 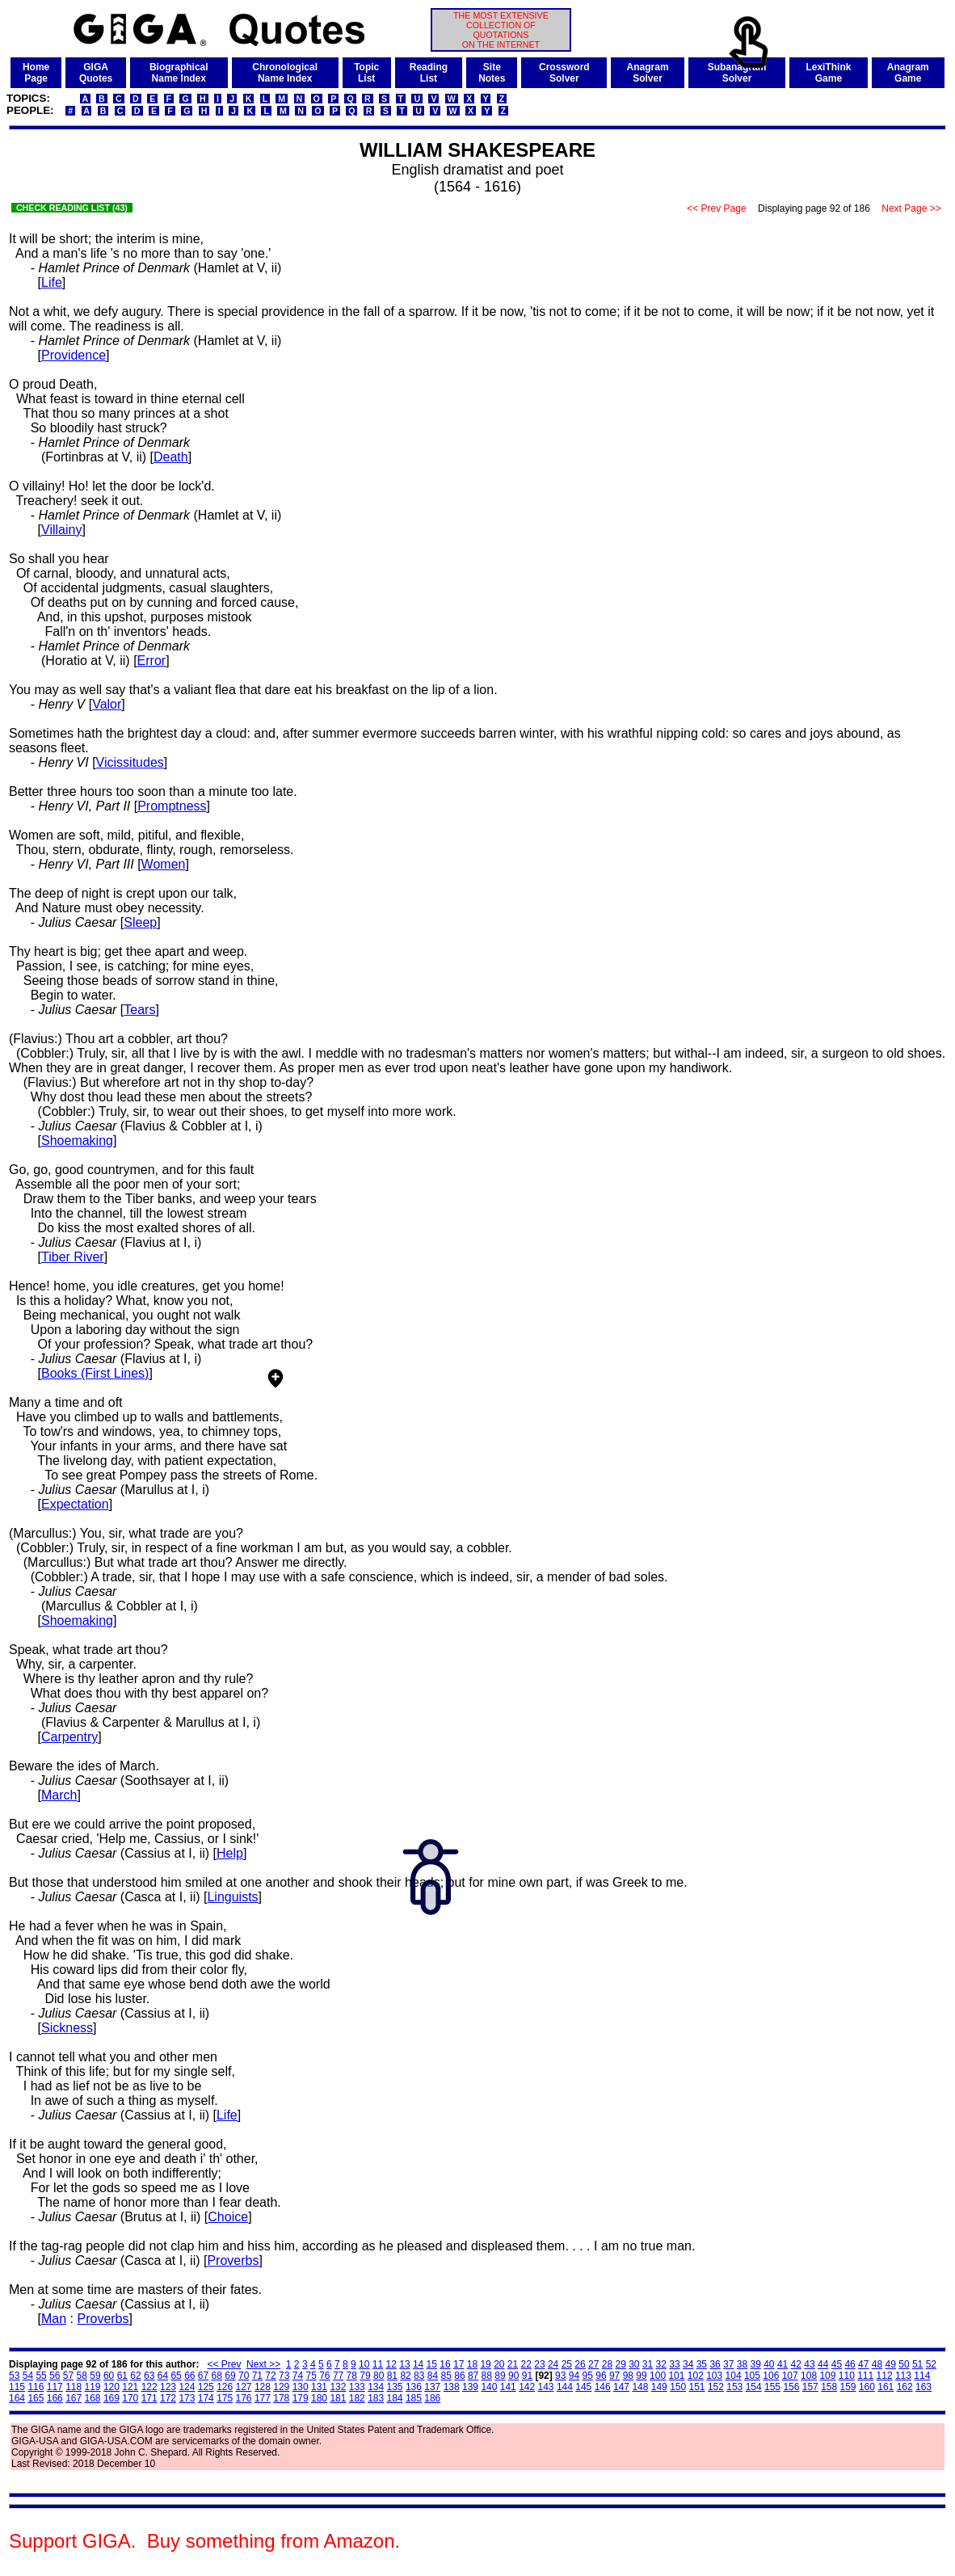 What do you see at coordinates (431, 1877) in the screenshot?
I see `select moped or scooter delivery option` at bounding box center [431, 1877].